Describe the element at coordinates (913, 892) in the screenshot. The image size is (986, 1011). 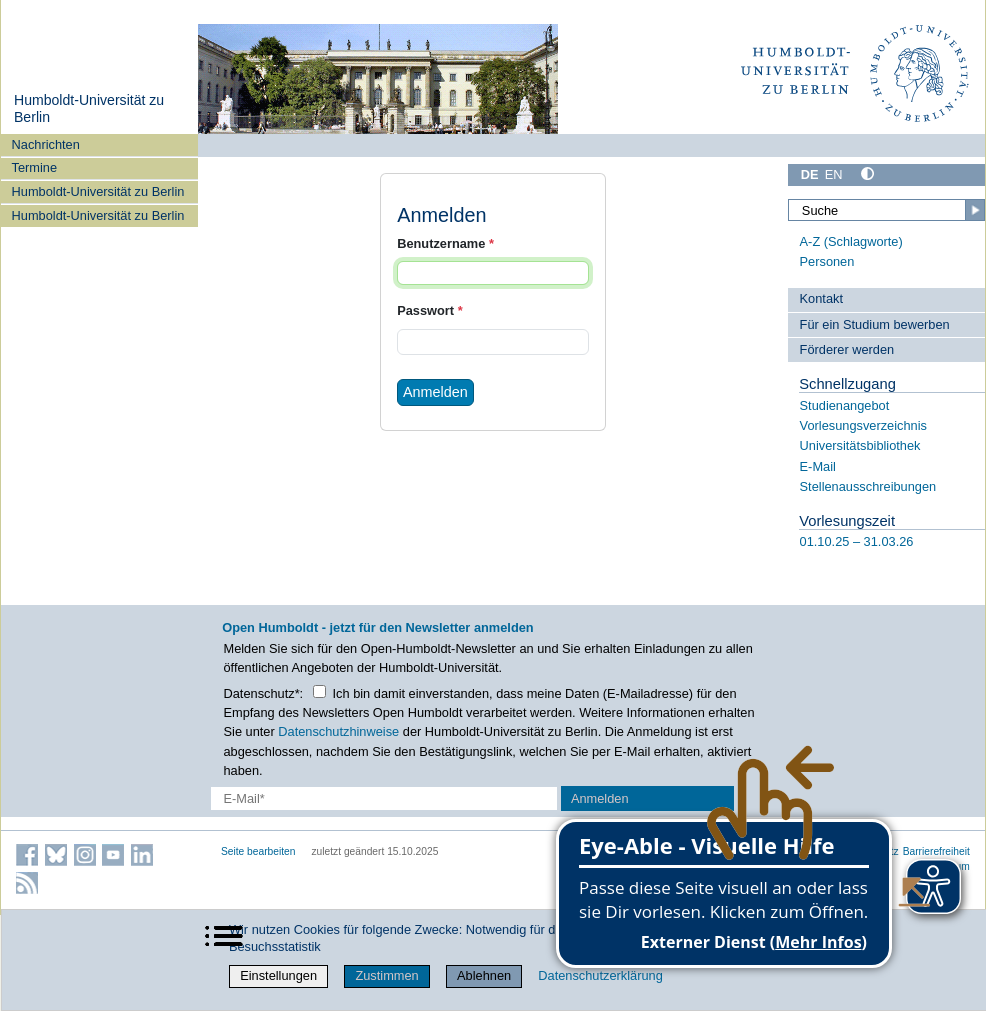
I see `navigate to the top-left or beginning of content` at that location.